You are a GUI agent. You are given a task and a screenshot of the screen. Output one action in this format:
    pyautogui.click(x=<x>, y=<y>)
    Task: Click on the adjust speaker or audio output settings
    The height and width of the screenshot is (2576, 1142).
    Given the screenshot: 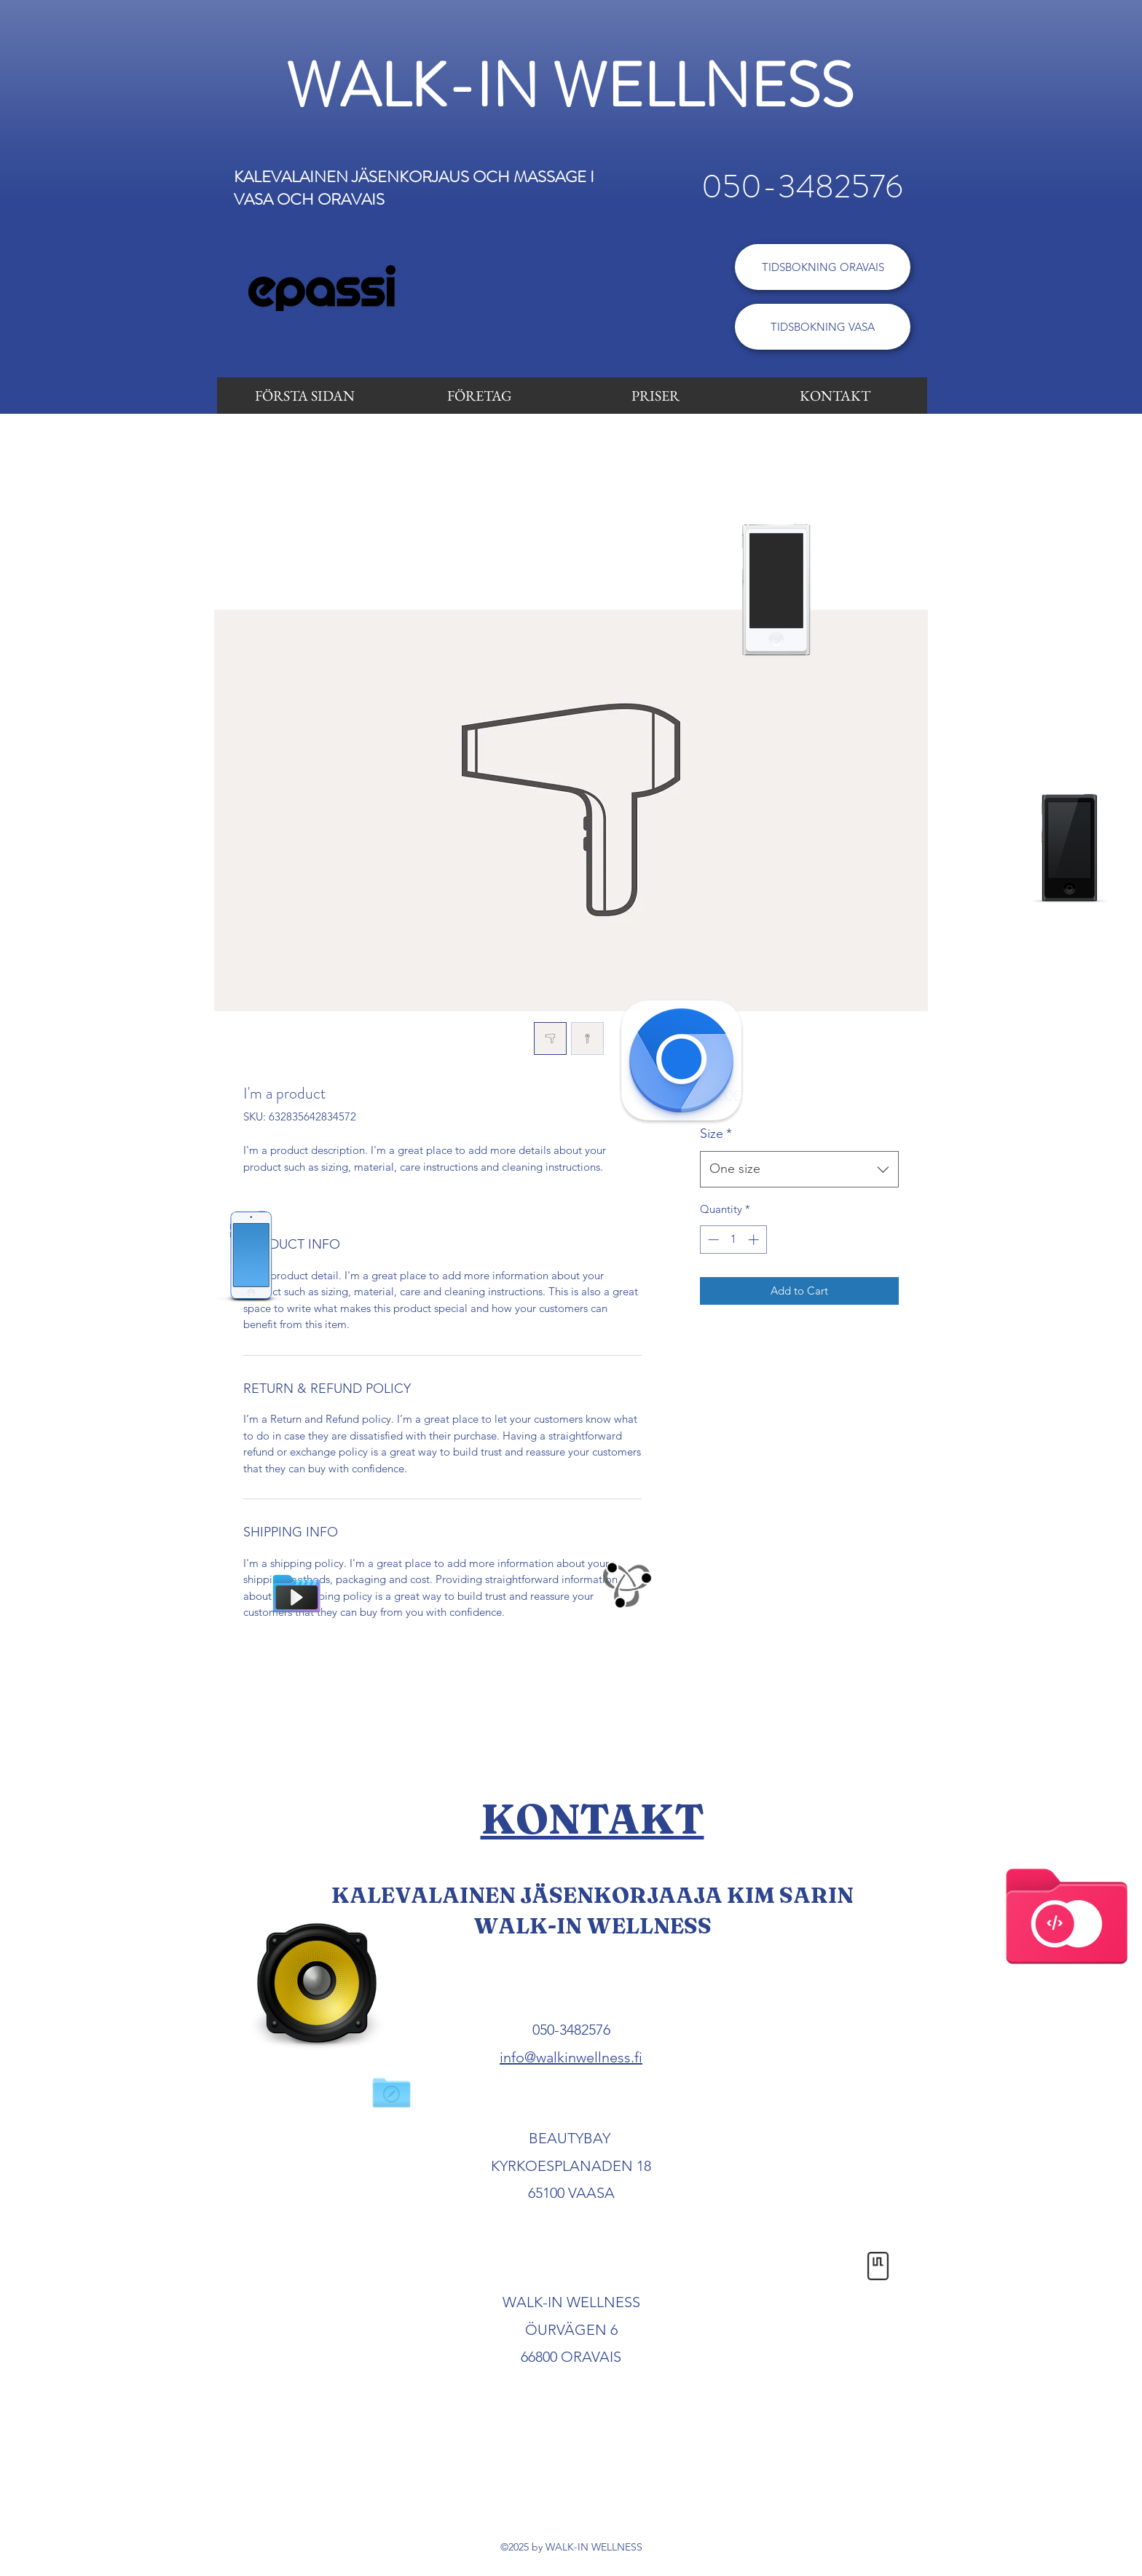 What is the action you would take?
    pyautogui.click(x=317, y=1983)
    